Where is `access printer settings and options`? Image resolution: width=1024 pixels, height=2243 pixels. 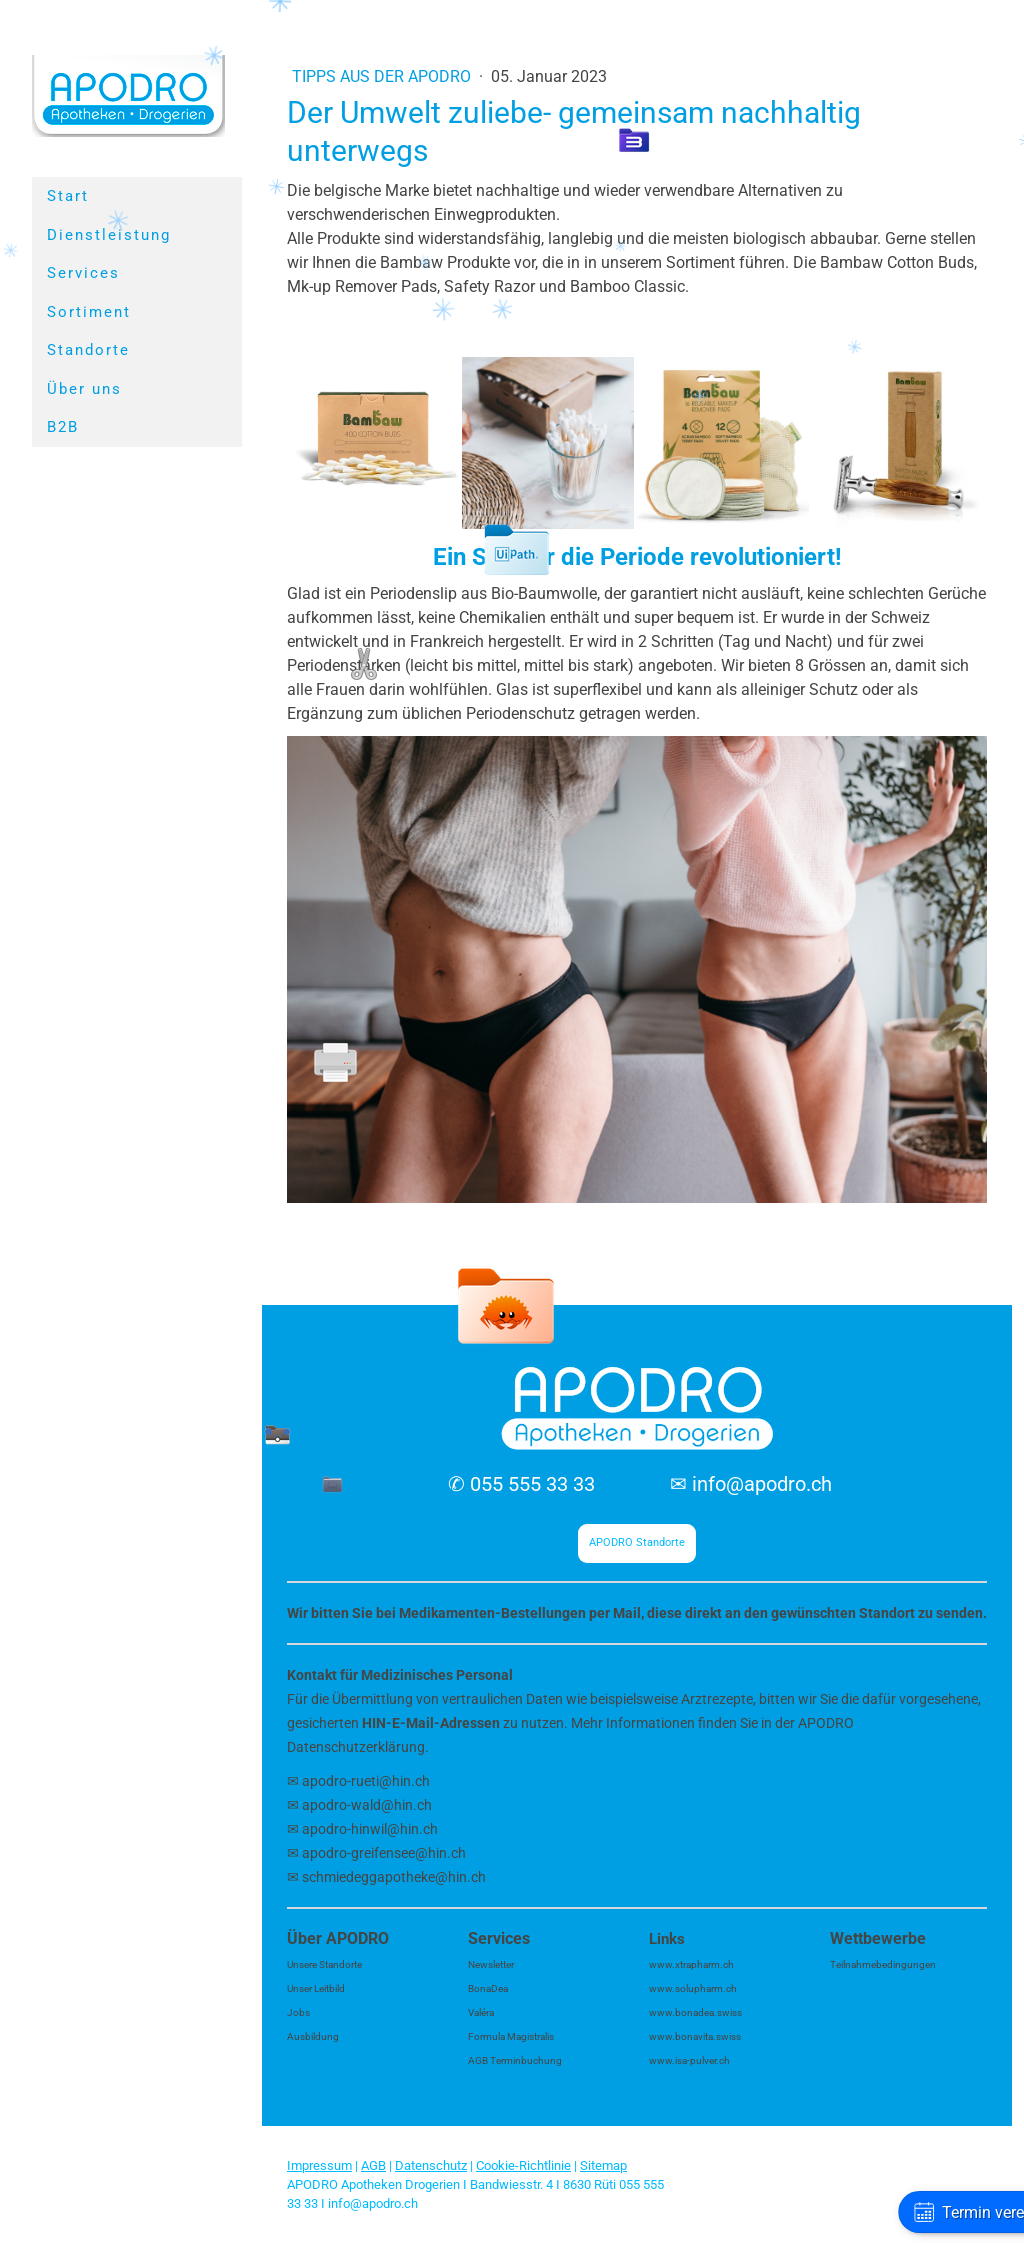
access printer settings and options is located at coordinates (335, 1062).